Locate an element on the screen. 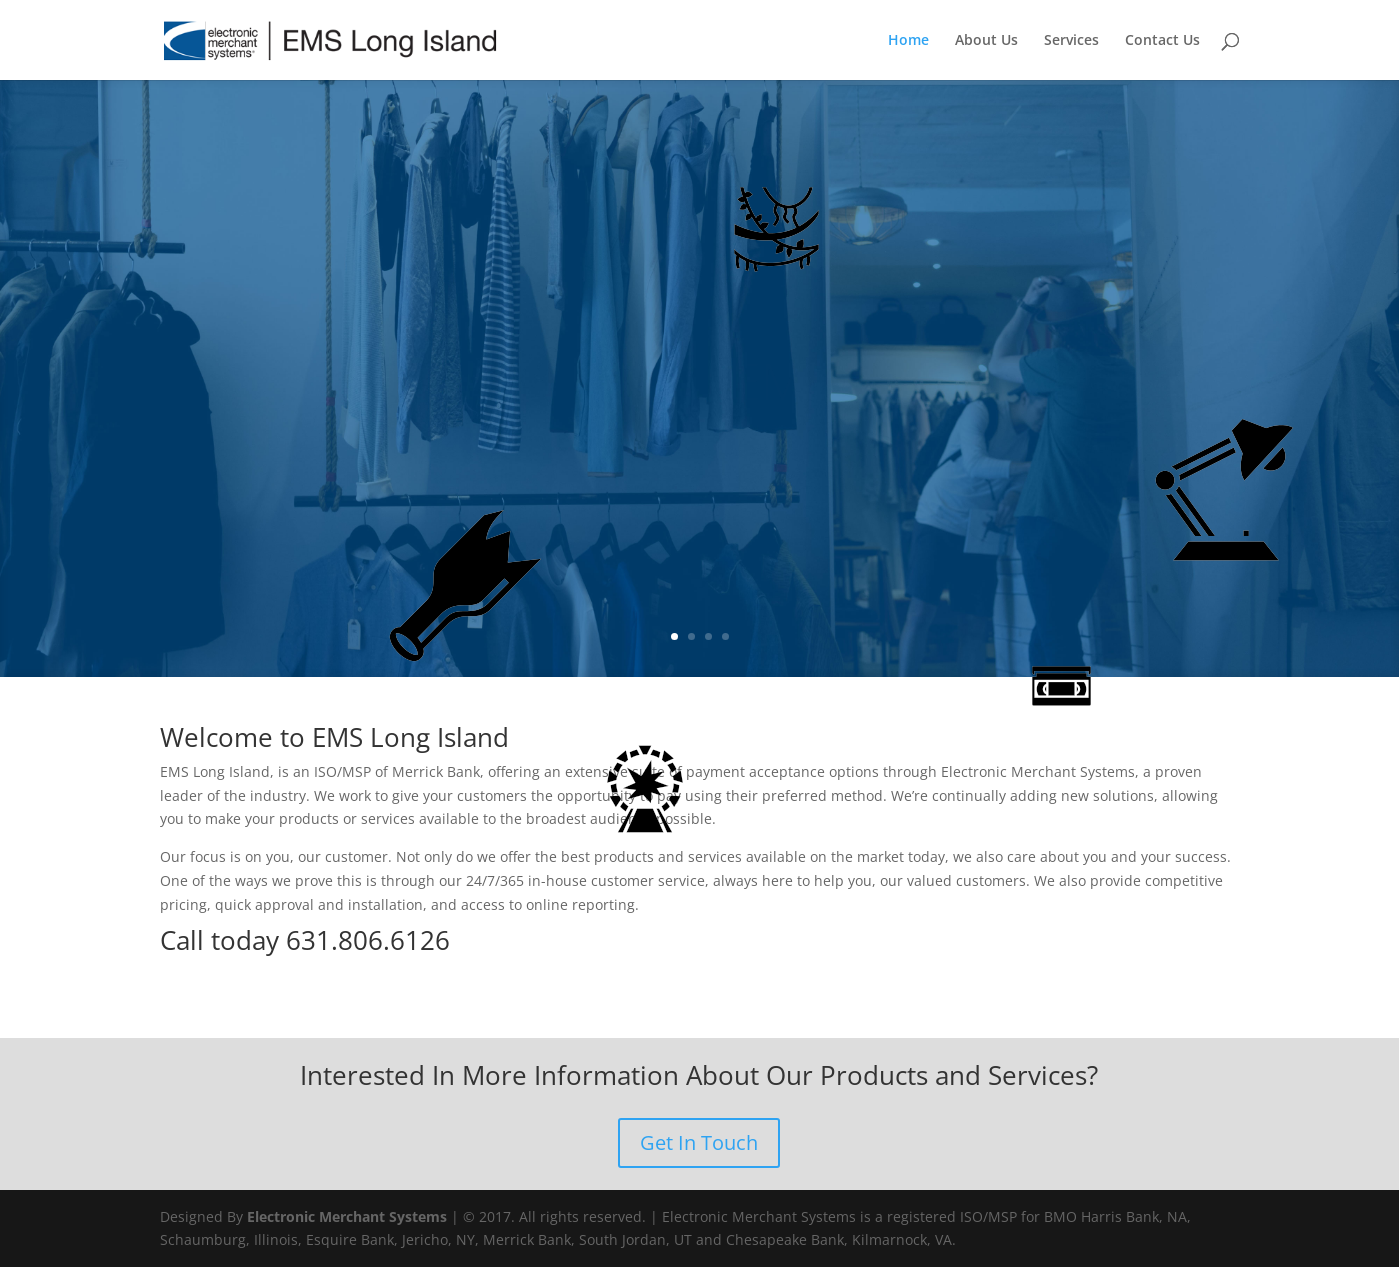 The image size is (1399, 1267). toggle desk lamp or workspace lighting is located at coordinates (1226, 490).